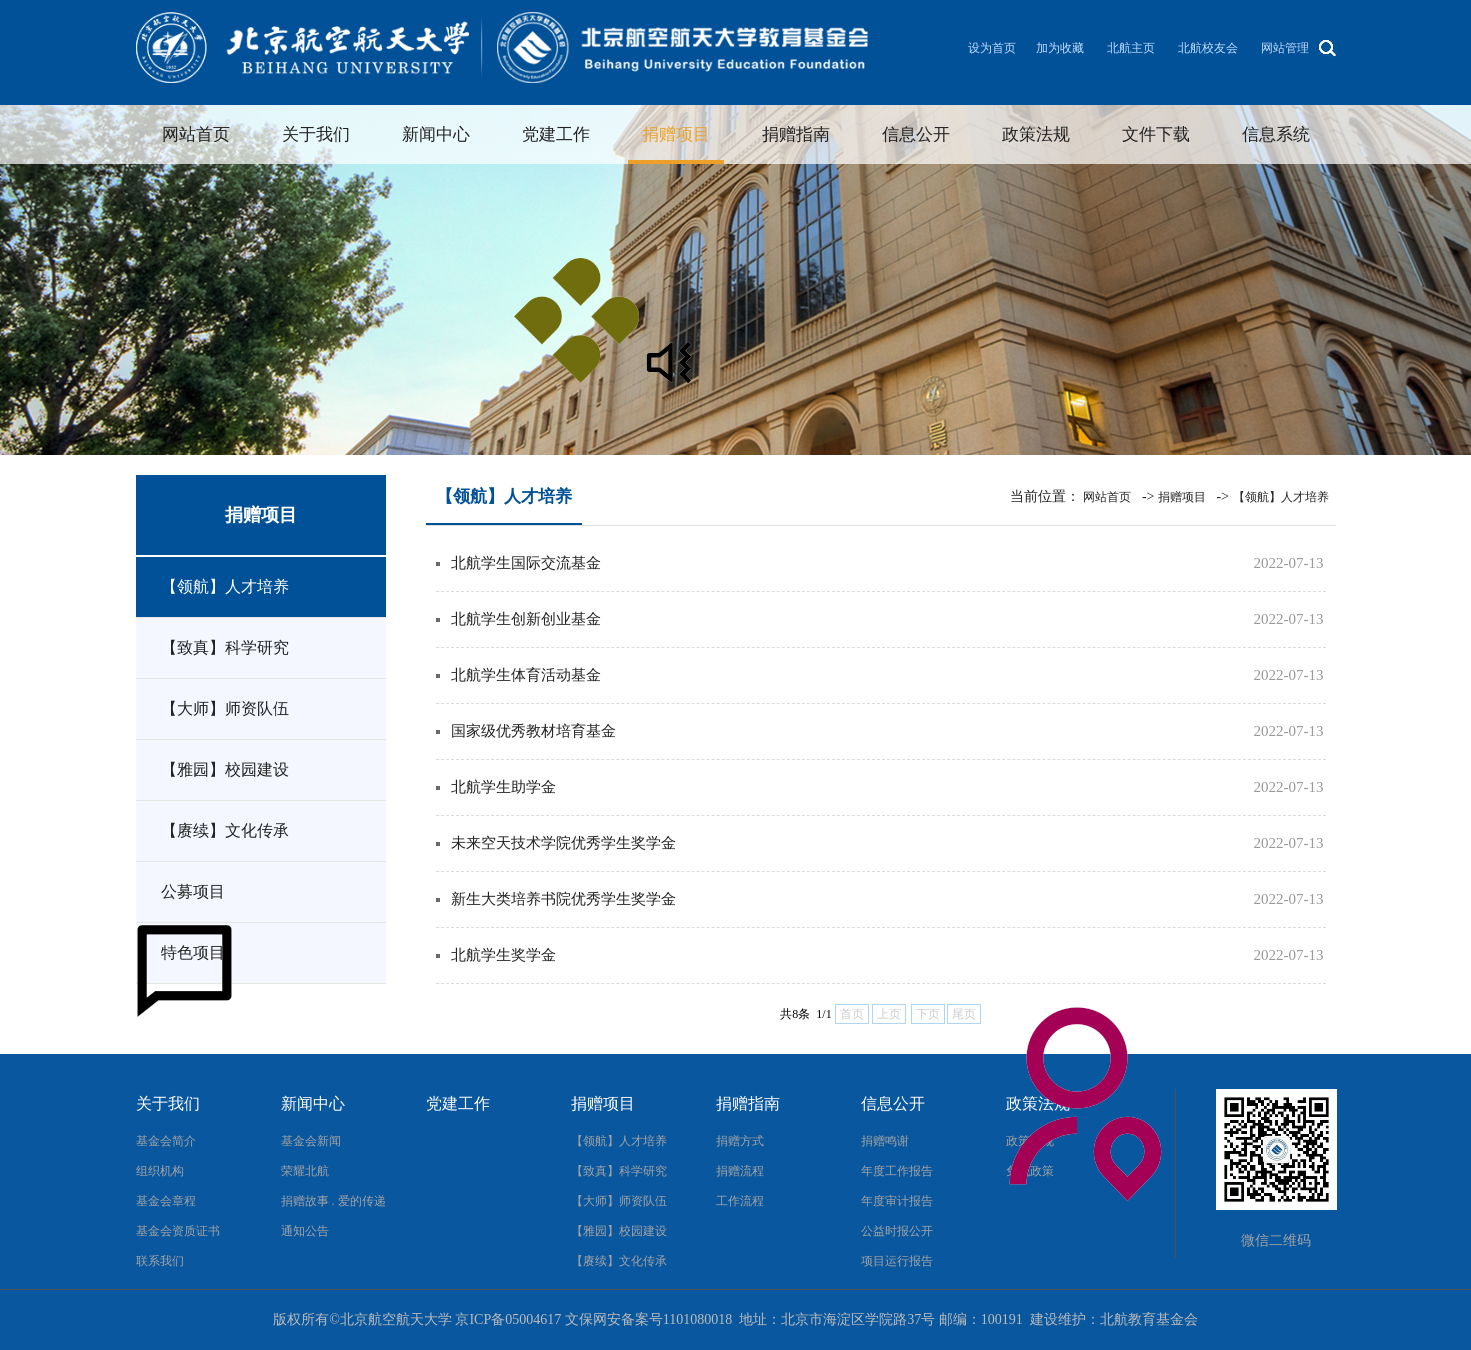 Image resolution: width=1471 pixels, height=1350 pixels. I want to click on view user's current location, so click(1077, 1100).